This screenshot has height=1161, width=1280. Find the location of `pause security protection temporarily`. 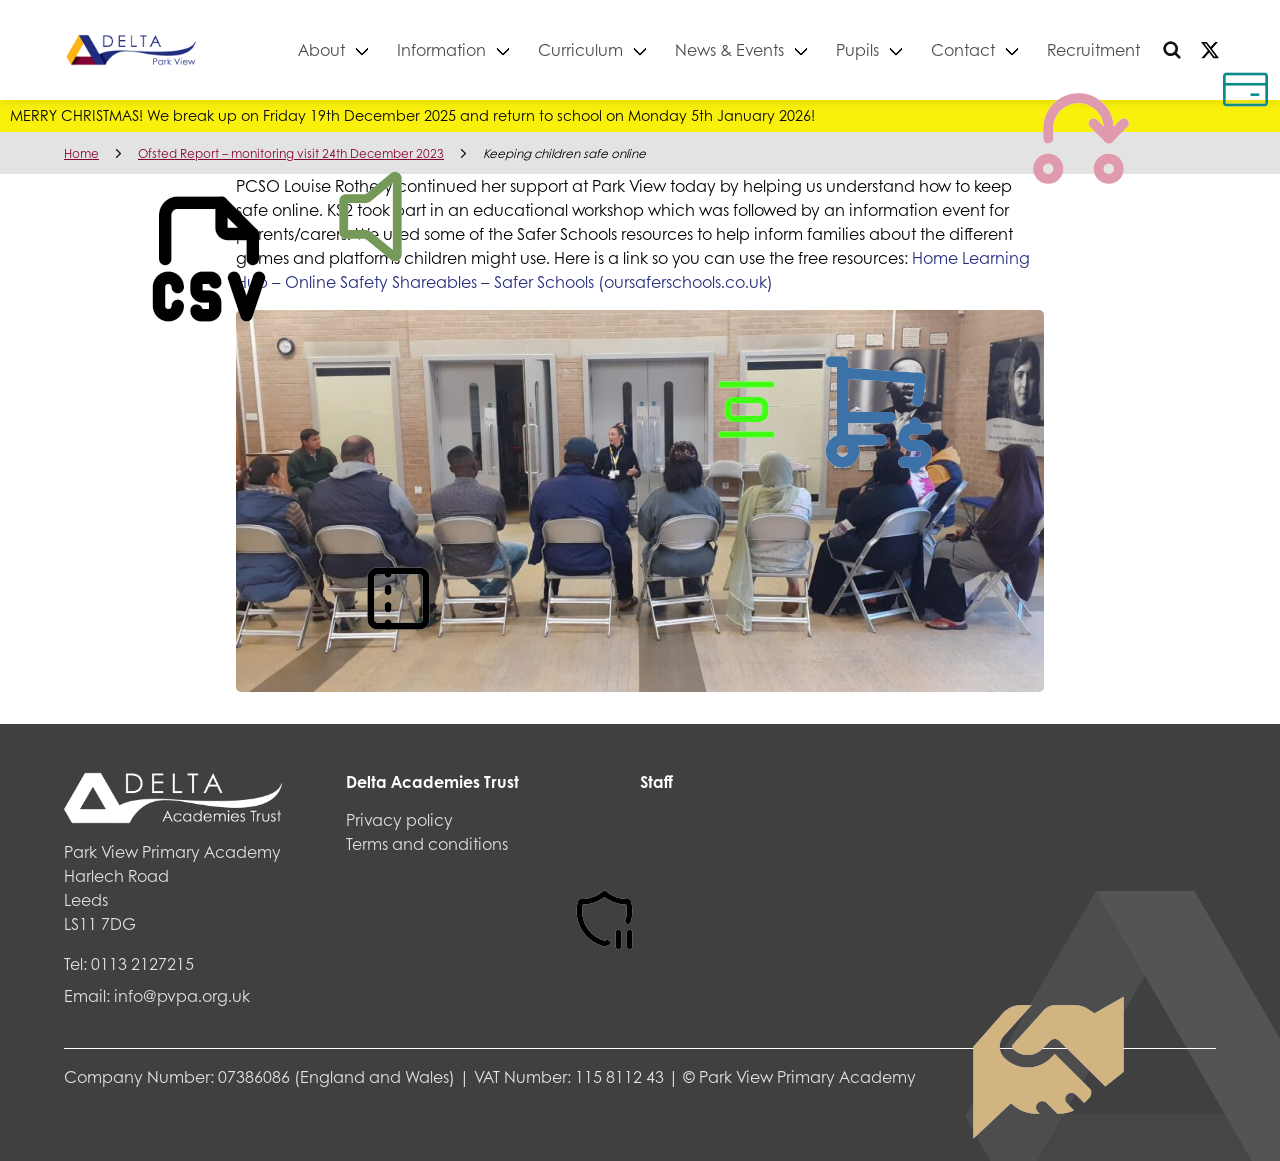

pause security protection temporarily is located at coordinates (604, 918).